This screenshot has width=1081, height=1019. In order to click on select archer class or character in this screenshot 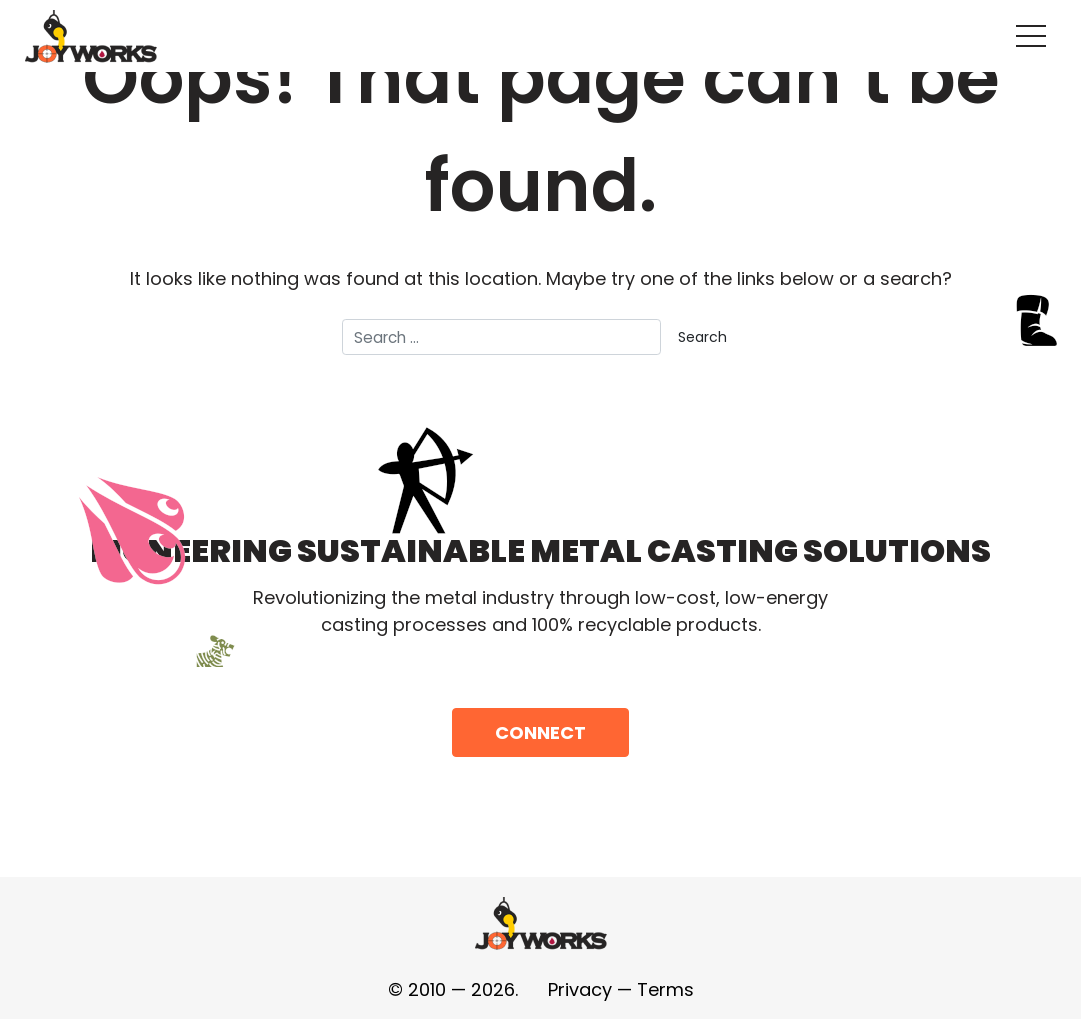, I will do `click(421, 481)`.